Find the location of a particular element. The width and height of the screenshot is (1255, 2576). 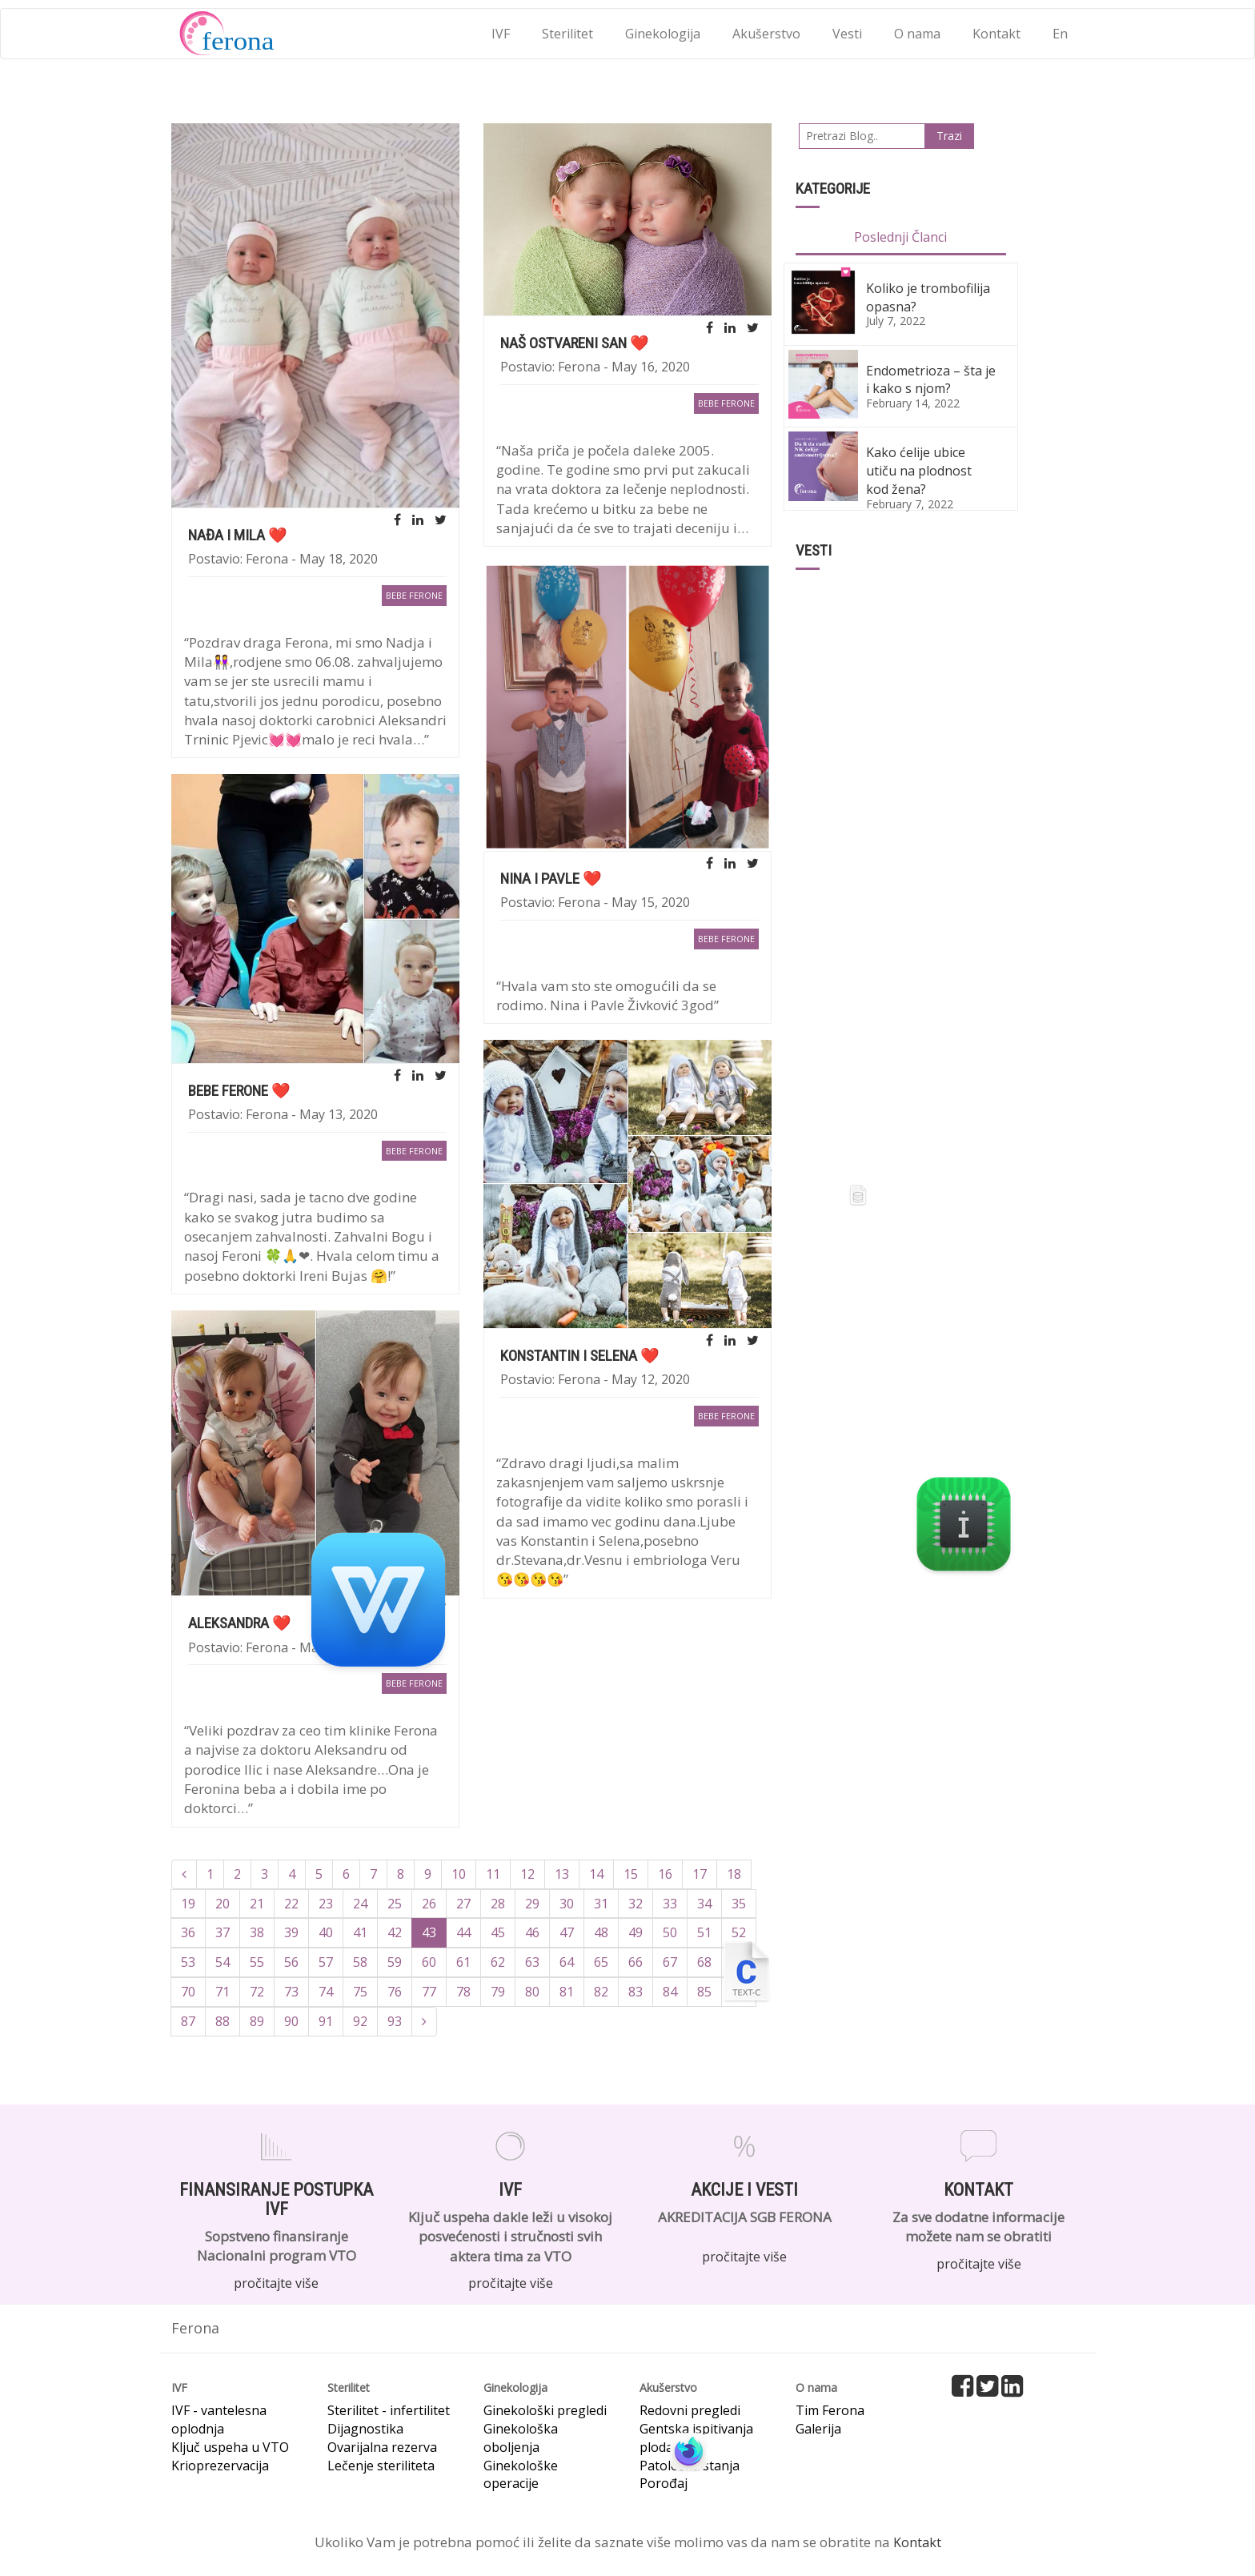

c programming language source file is located at coordinates (746, 1972).